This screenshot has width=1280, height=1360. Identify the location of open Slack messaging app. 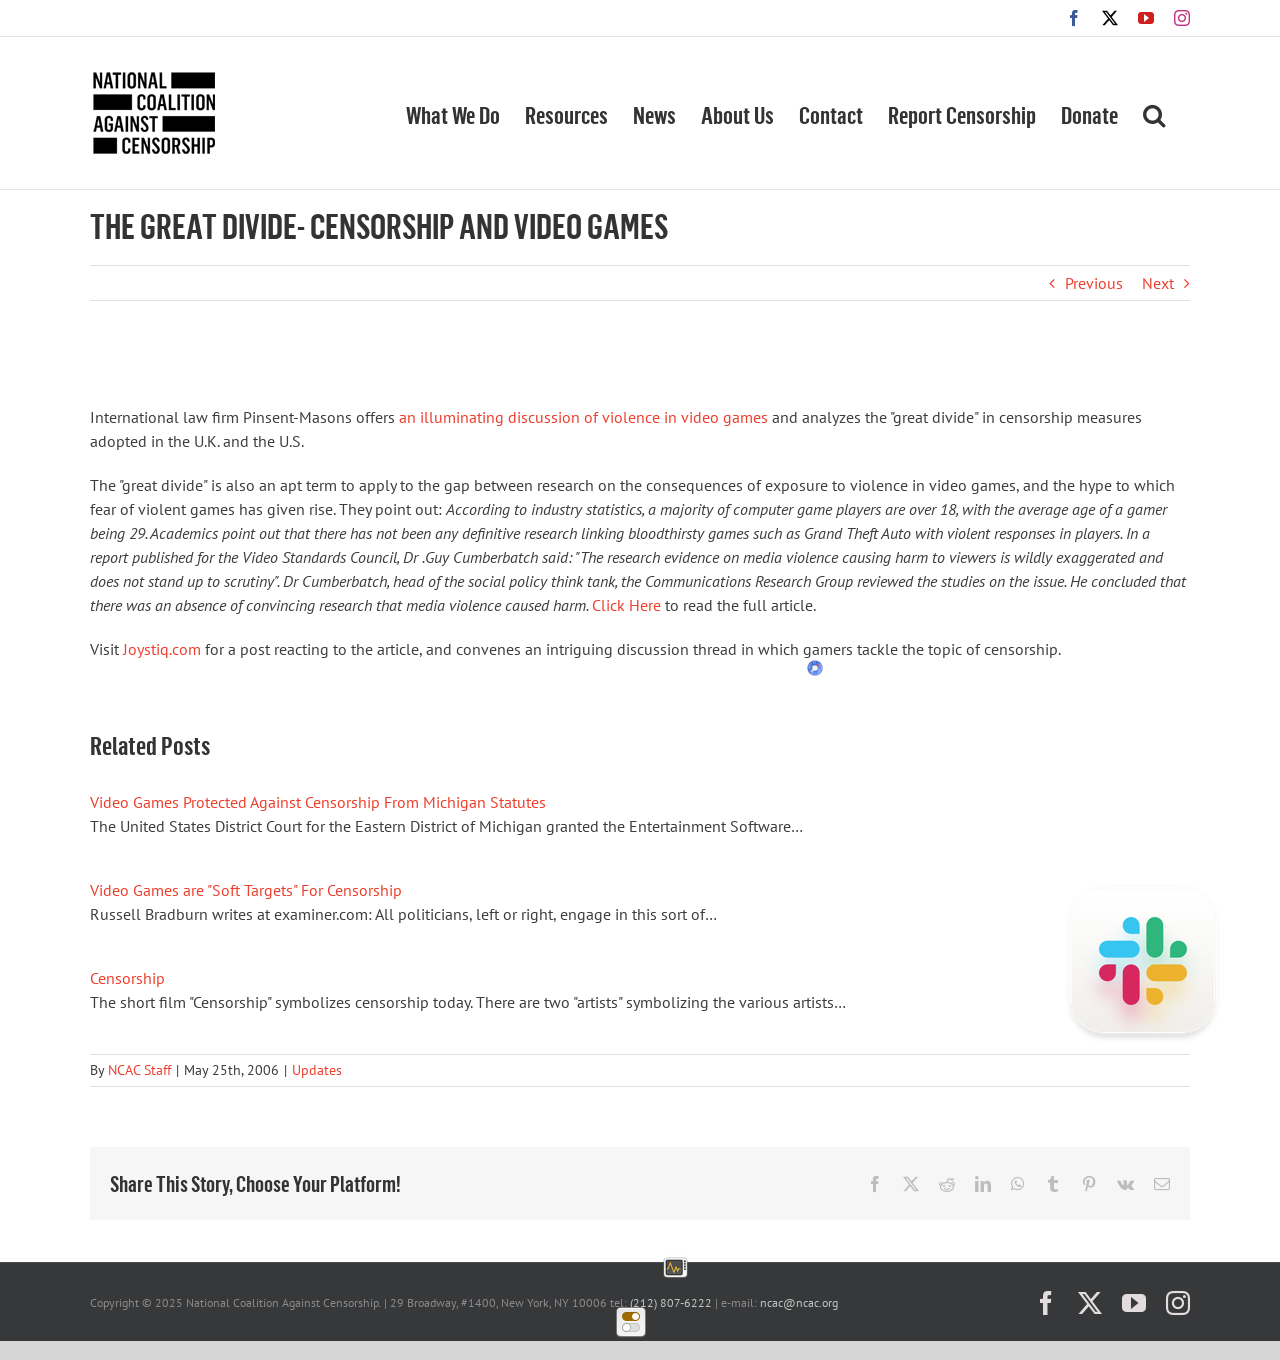
(1143, 961).